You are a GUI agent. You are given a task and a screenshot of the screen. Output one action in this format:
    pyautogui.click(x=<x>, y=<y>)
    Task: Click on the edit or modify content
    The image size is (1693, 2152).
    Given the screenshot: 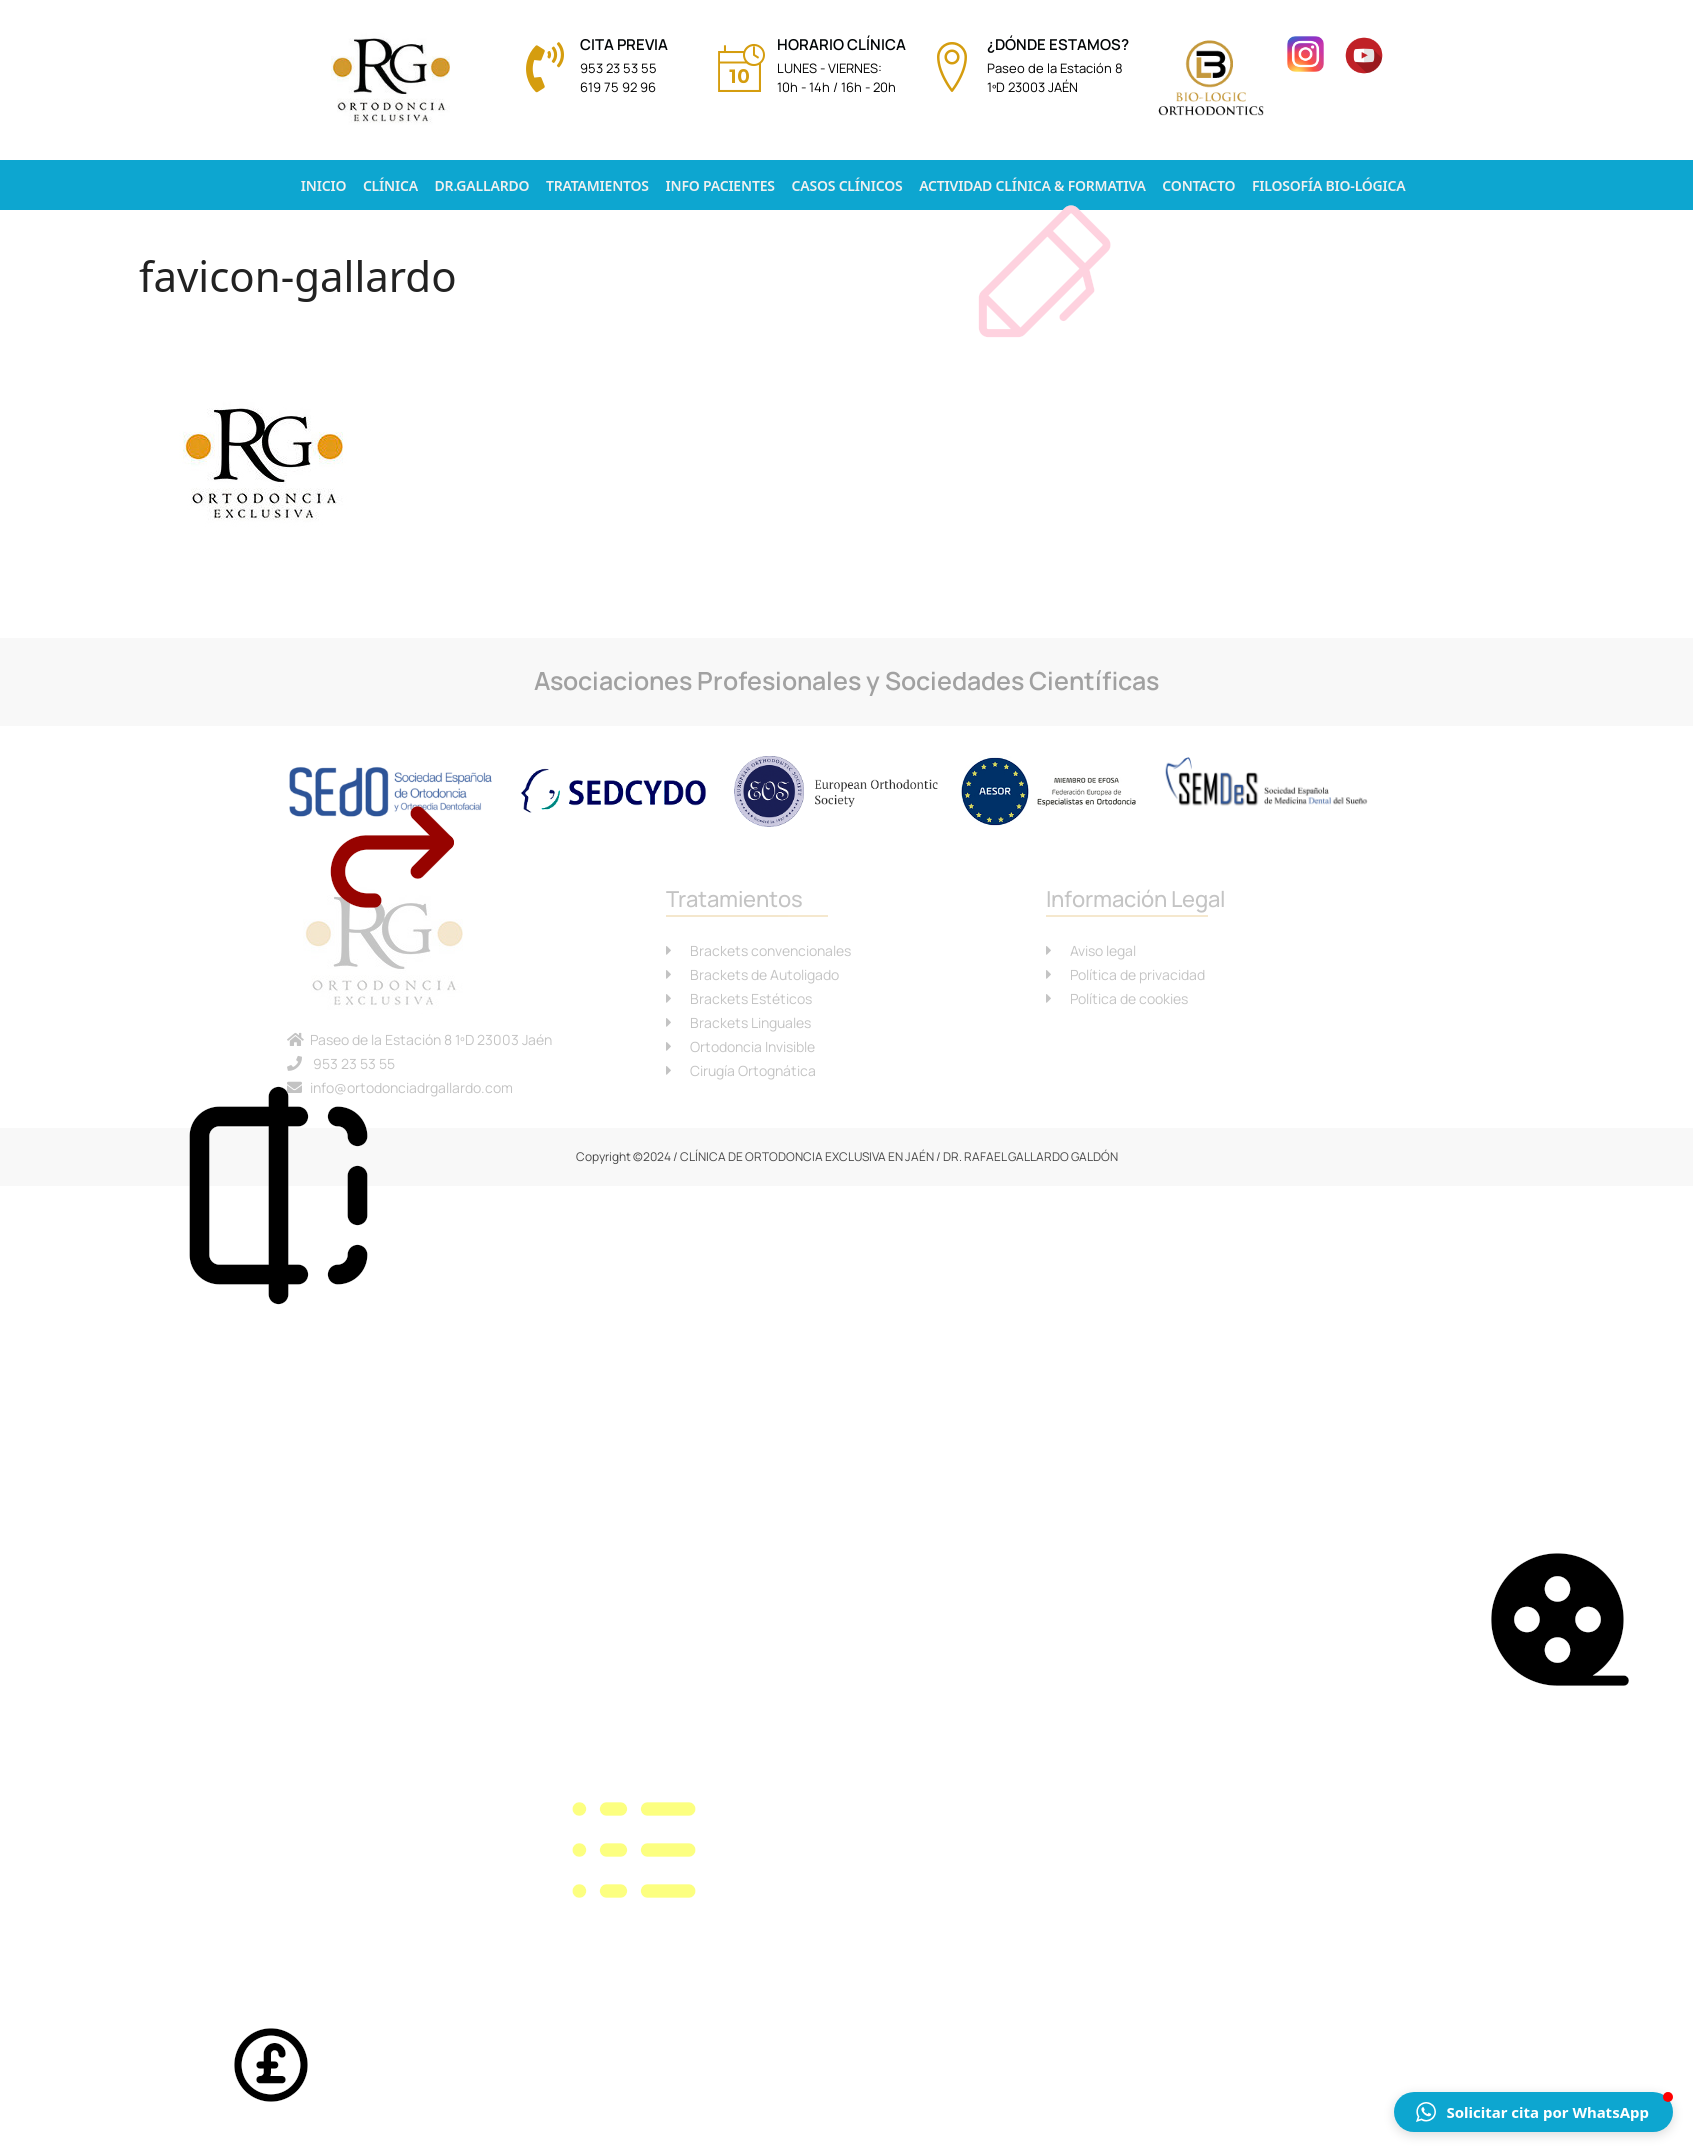 What is the action you would take?
    pyautogui.click(x=1042, y=274)
    